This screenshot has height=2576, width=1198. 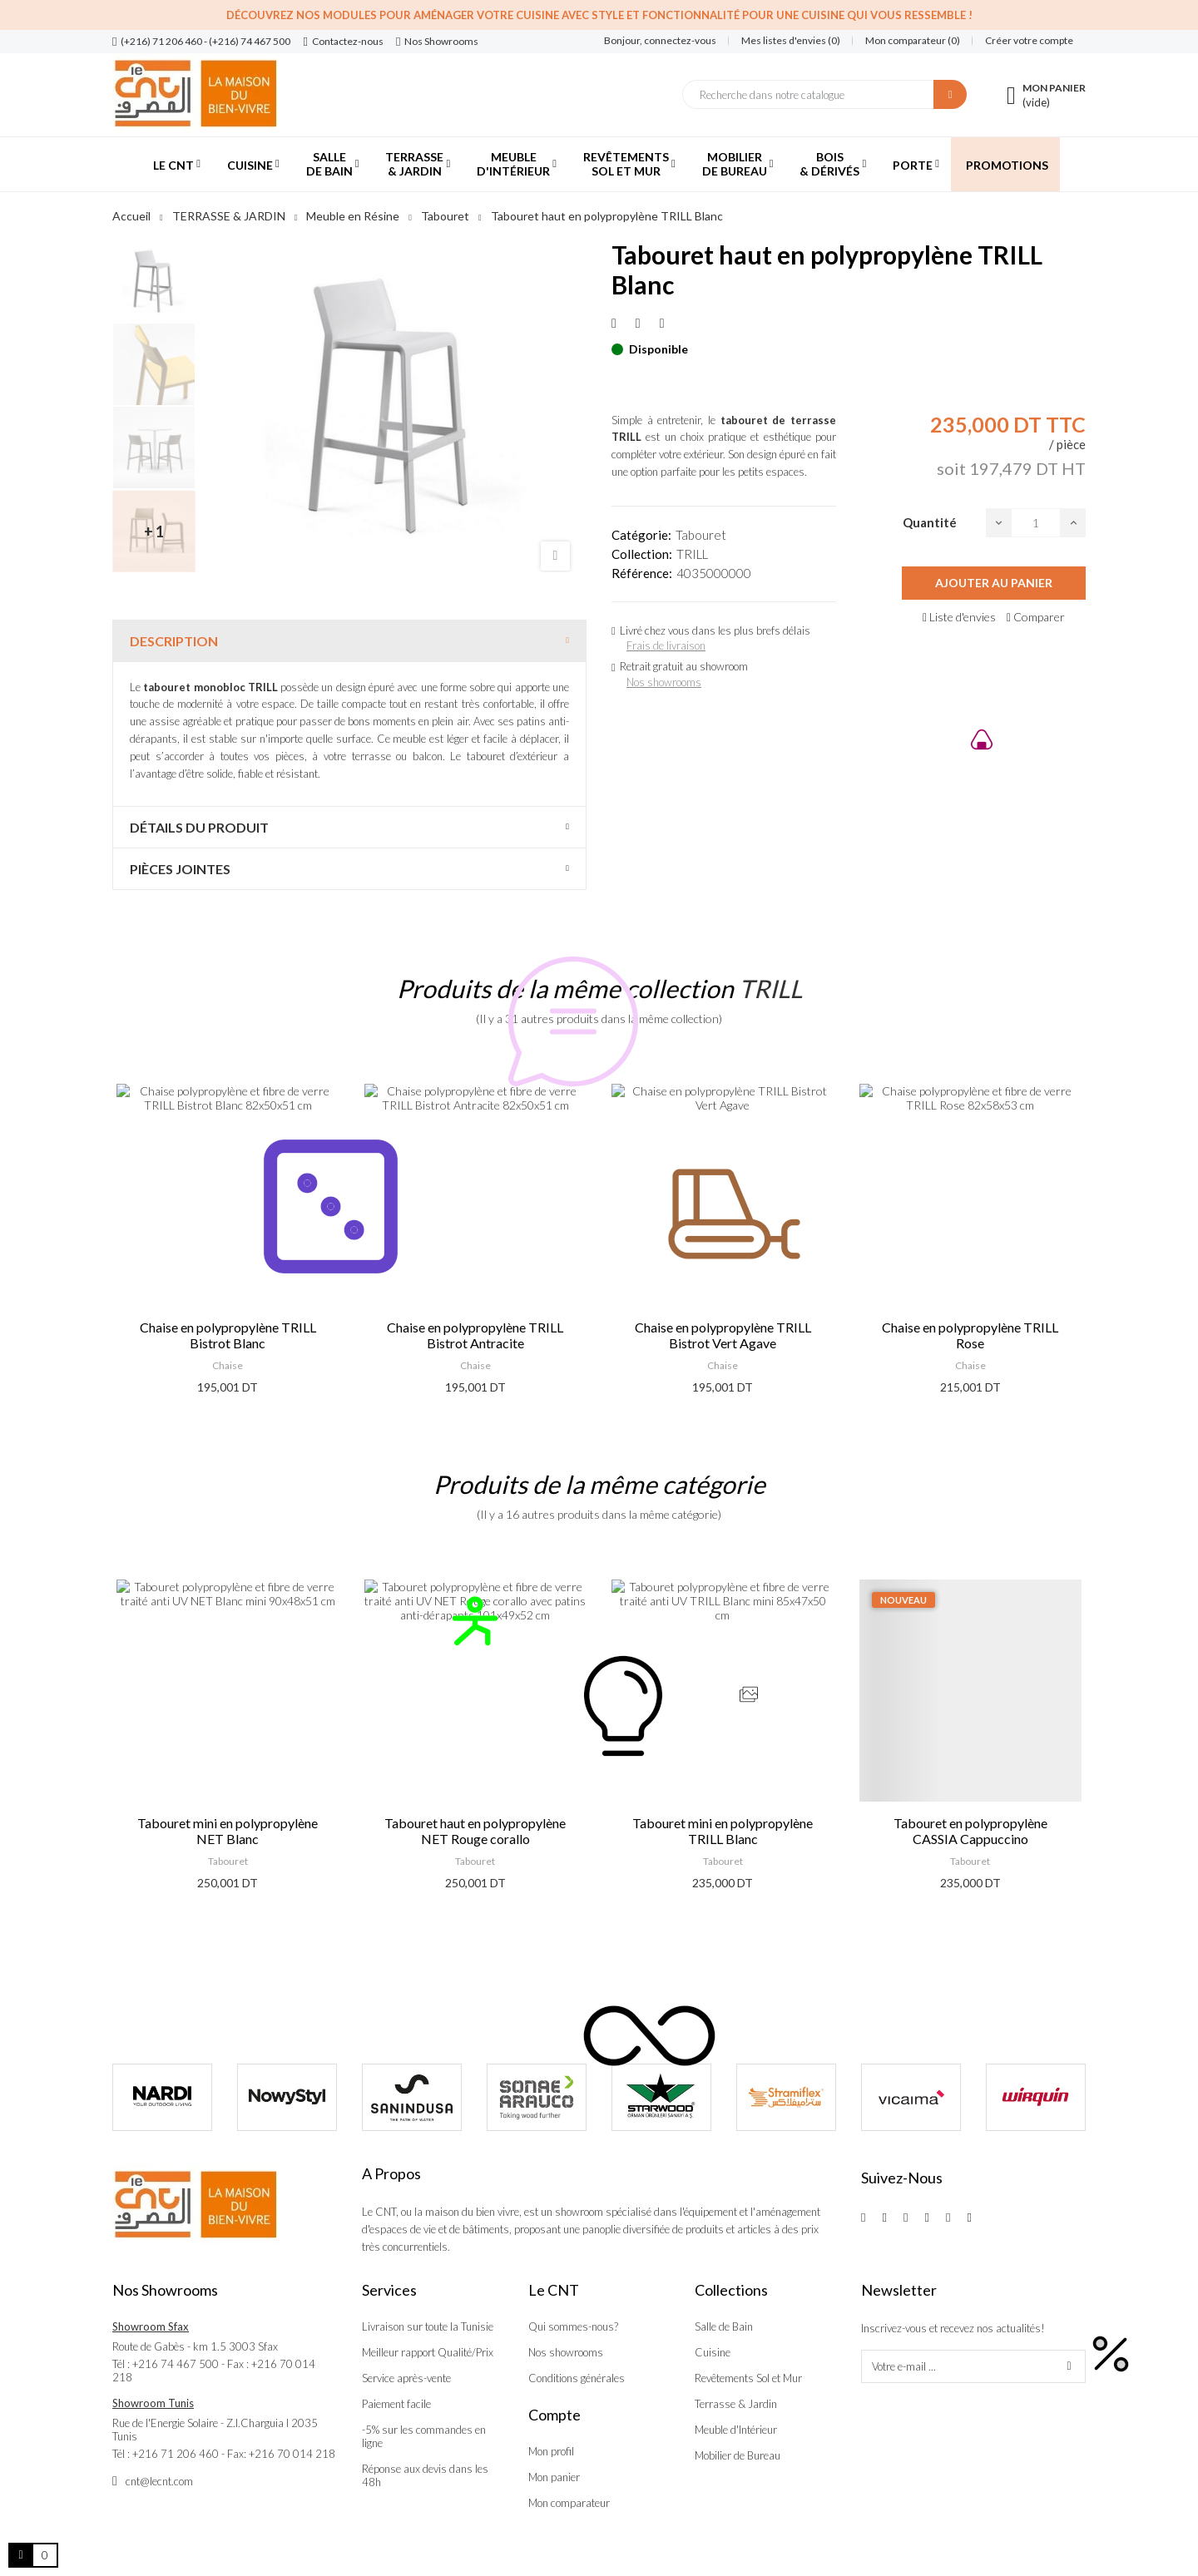 What do you see at coordinates (623, 1706) in the screenshot?
I see `view tips or helpful suggestions` at bounding box center [623, 1706].